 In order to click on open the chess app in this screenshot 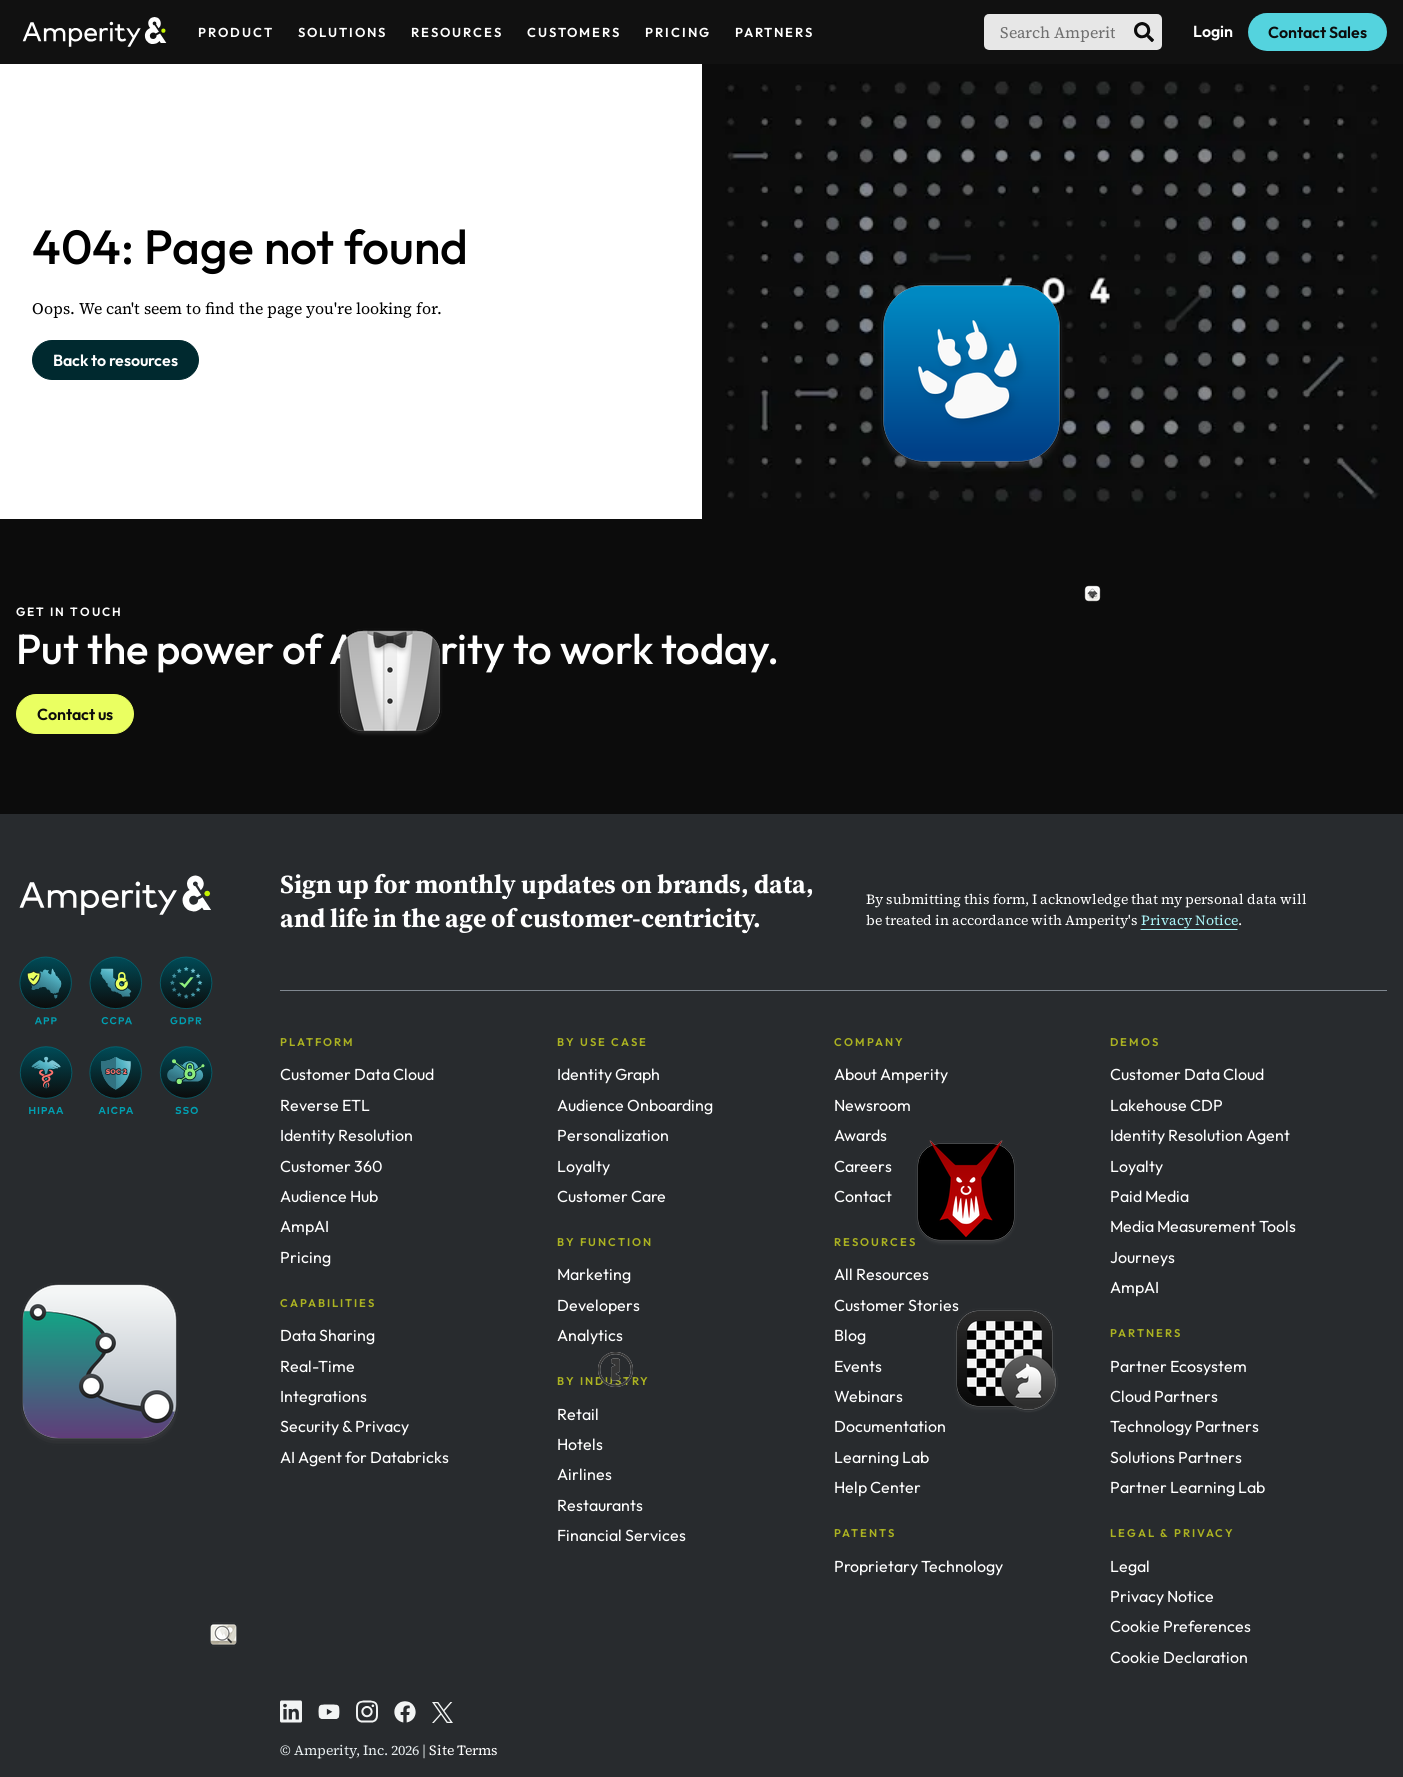, I will do `click(1004, 1358)`.